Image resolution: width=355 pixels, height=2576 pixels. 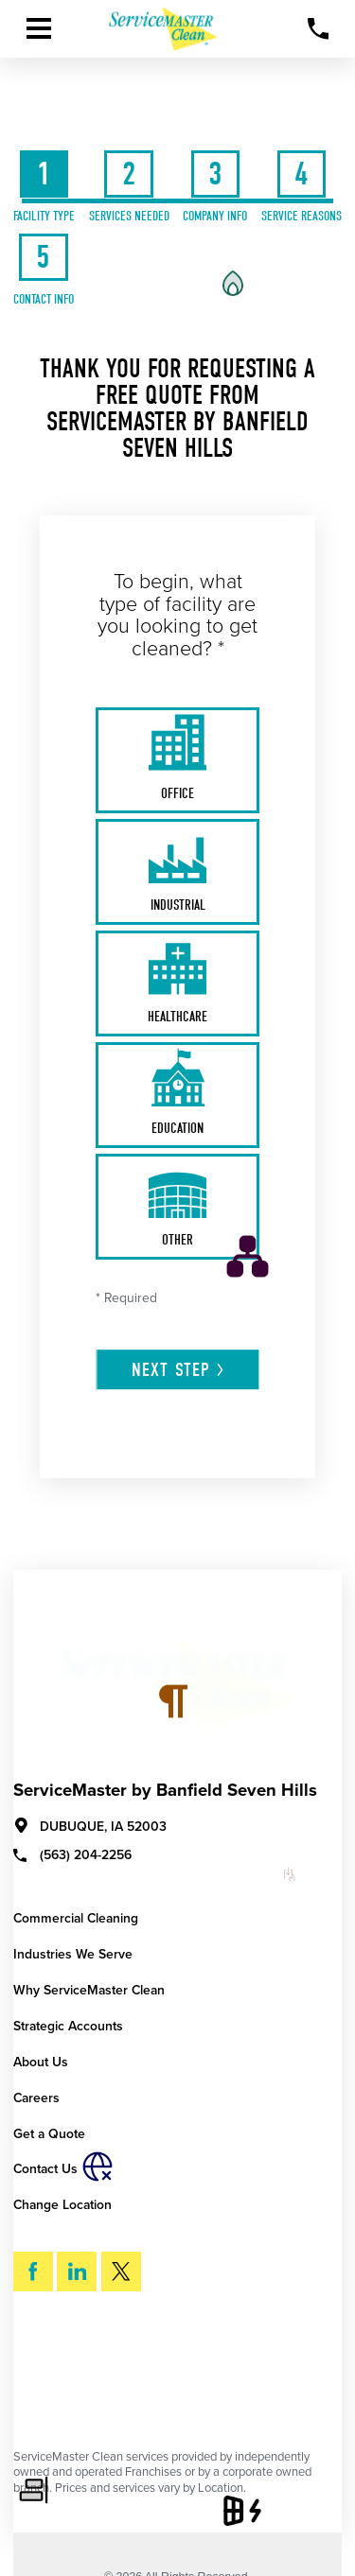 I want to click on indicates trending or popular content, so click(x=233, y=284).